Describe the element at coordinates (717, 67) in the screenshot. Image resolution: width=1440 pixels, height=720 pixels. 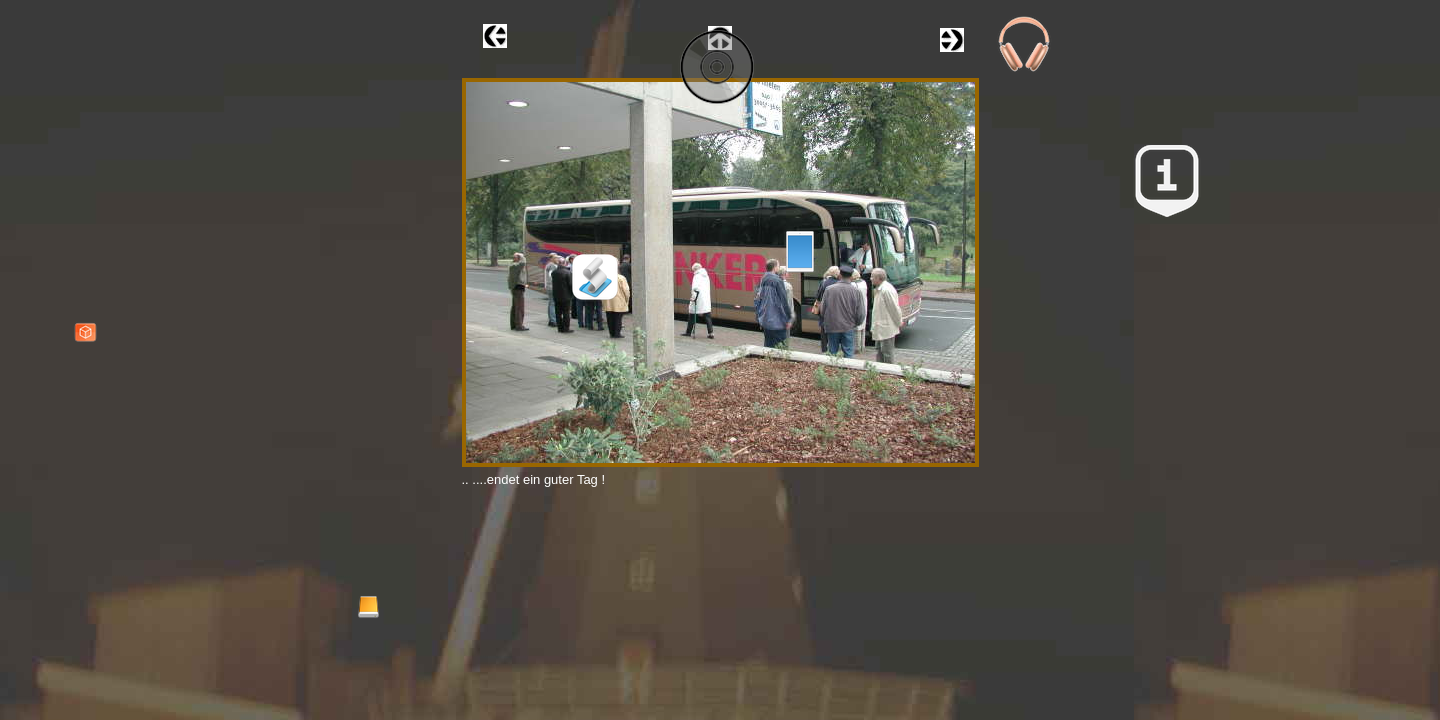
I see `access optical disc drive in sidebar` at that location.